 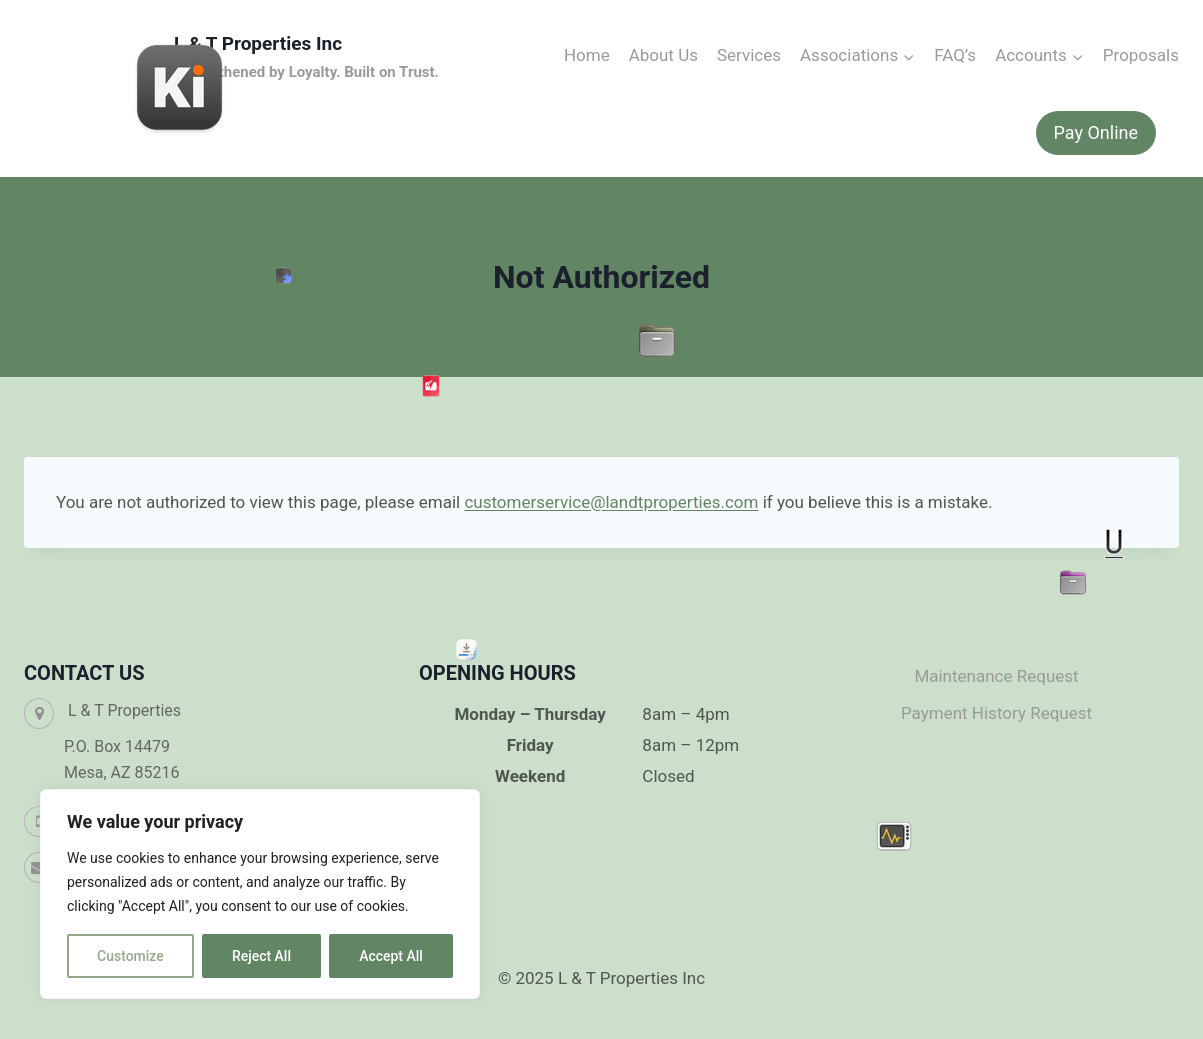 I want to click on open varia download manager, so click(x=466, y=649).